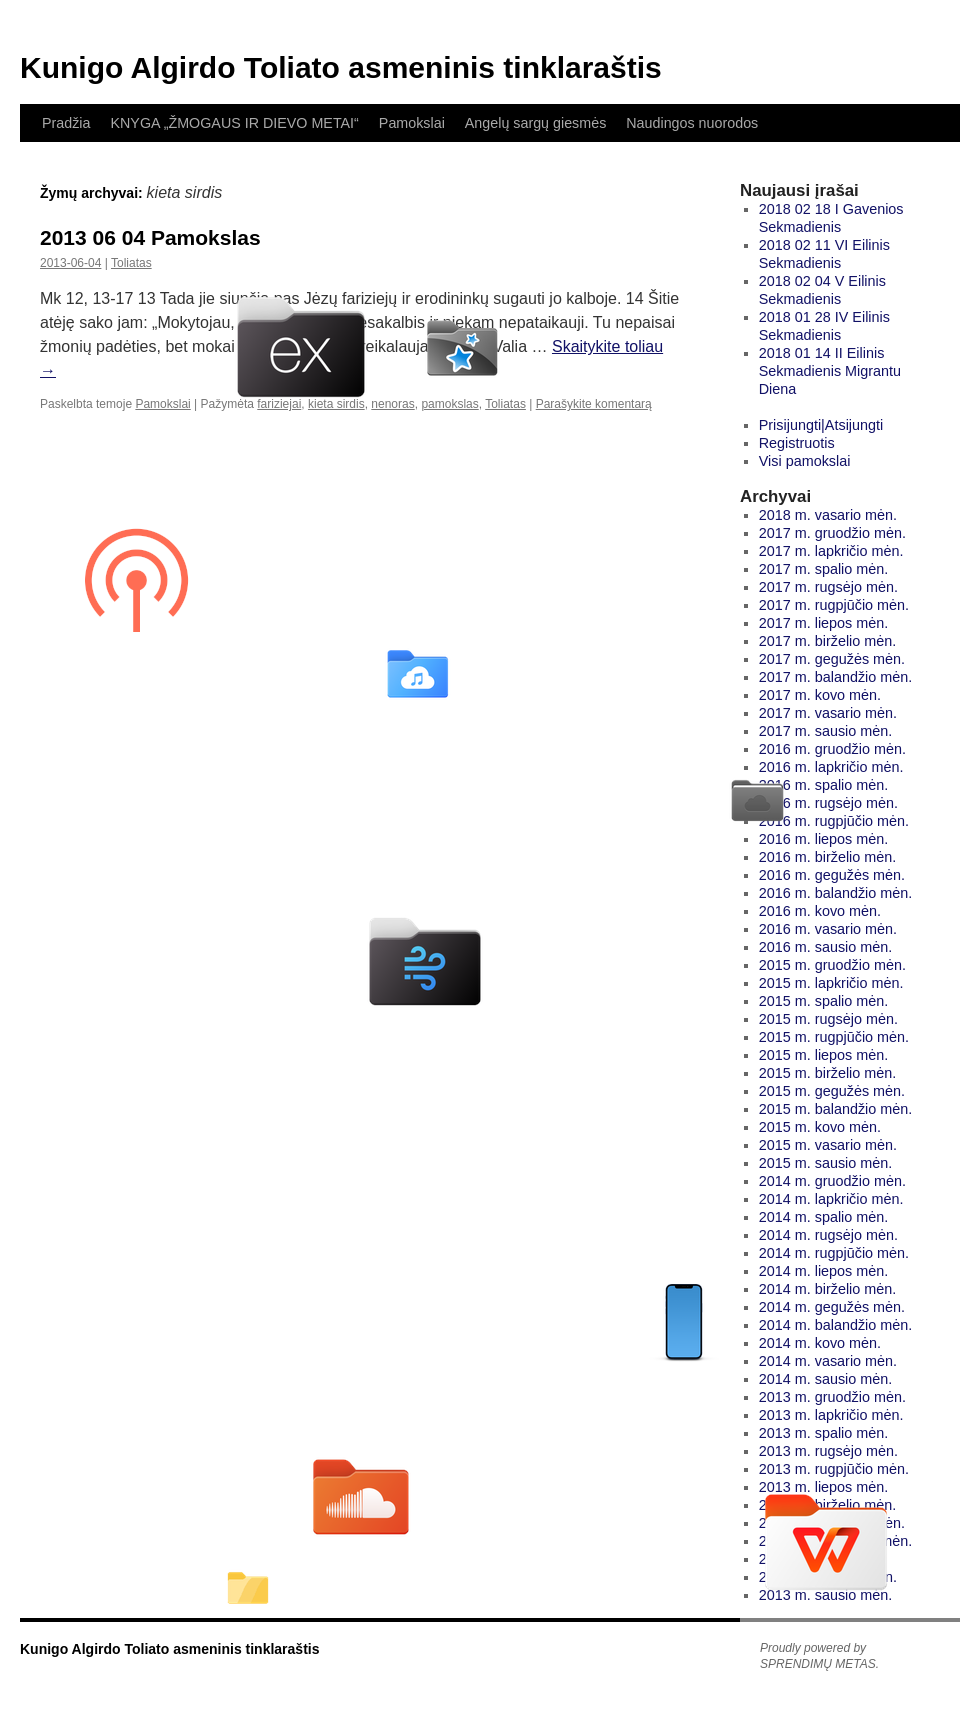  What do you see at coordinates (684, 1323) in the screenshot?
I see `iPhone device connected to this mac` at bounding box center [684, 1323].